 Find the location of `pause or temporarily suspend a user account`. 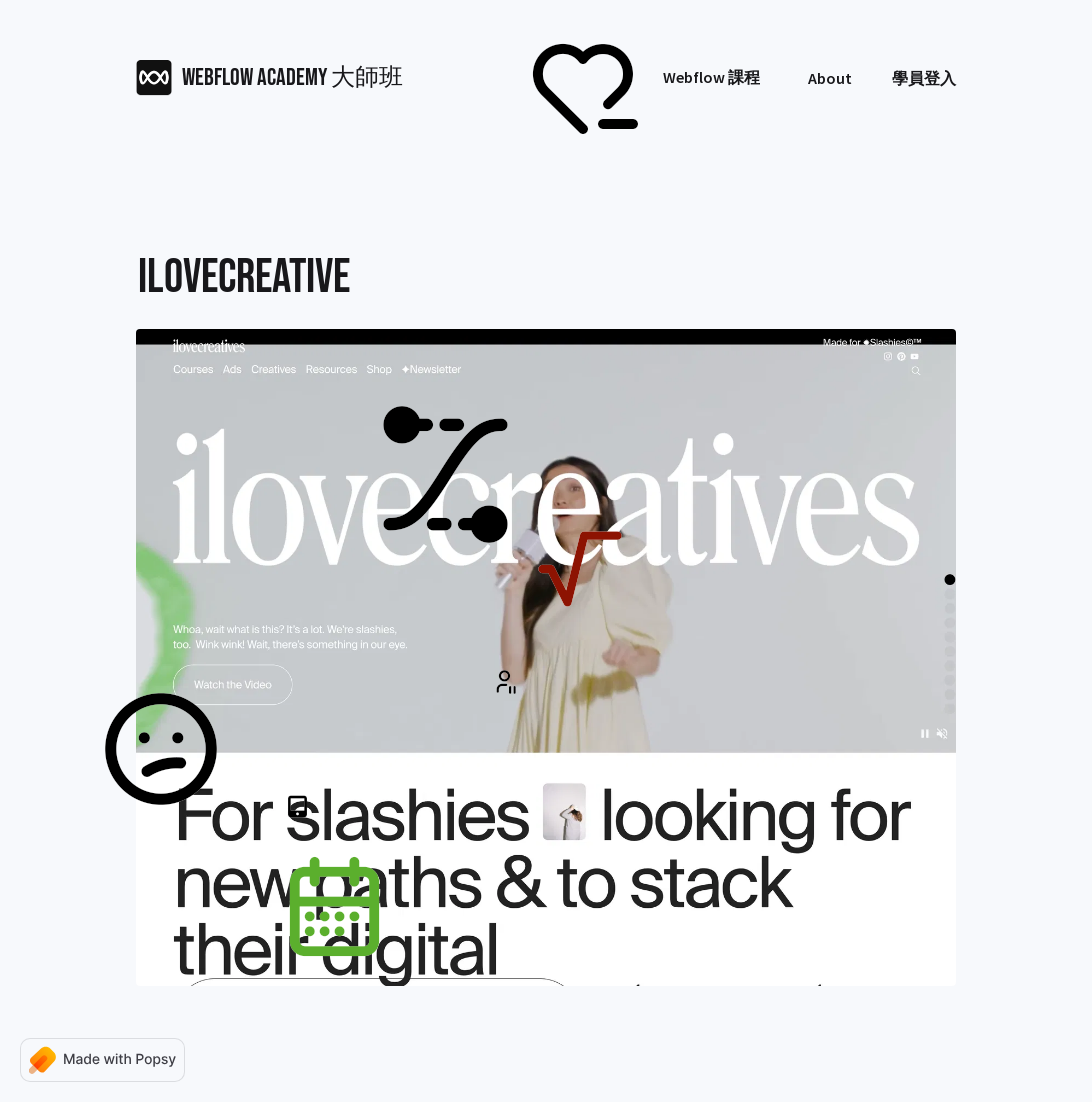

pause or temporarily suspend a user account is located at coordinates (504, 681).